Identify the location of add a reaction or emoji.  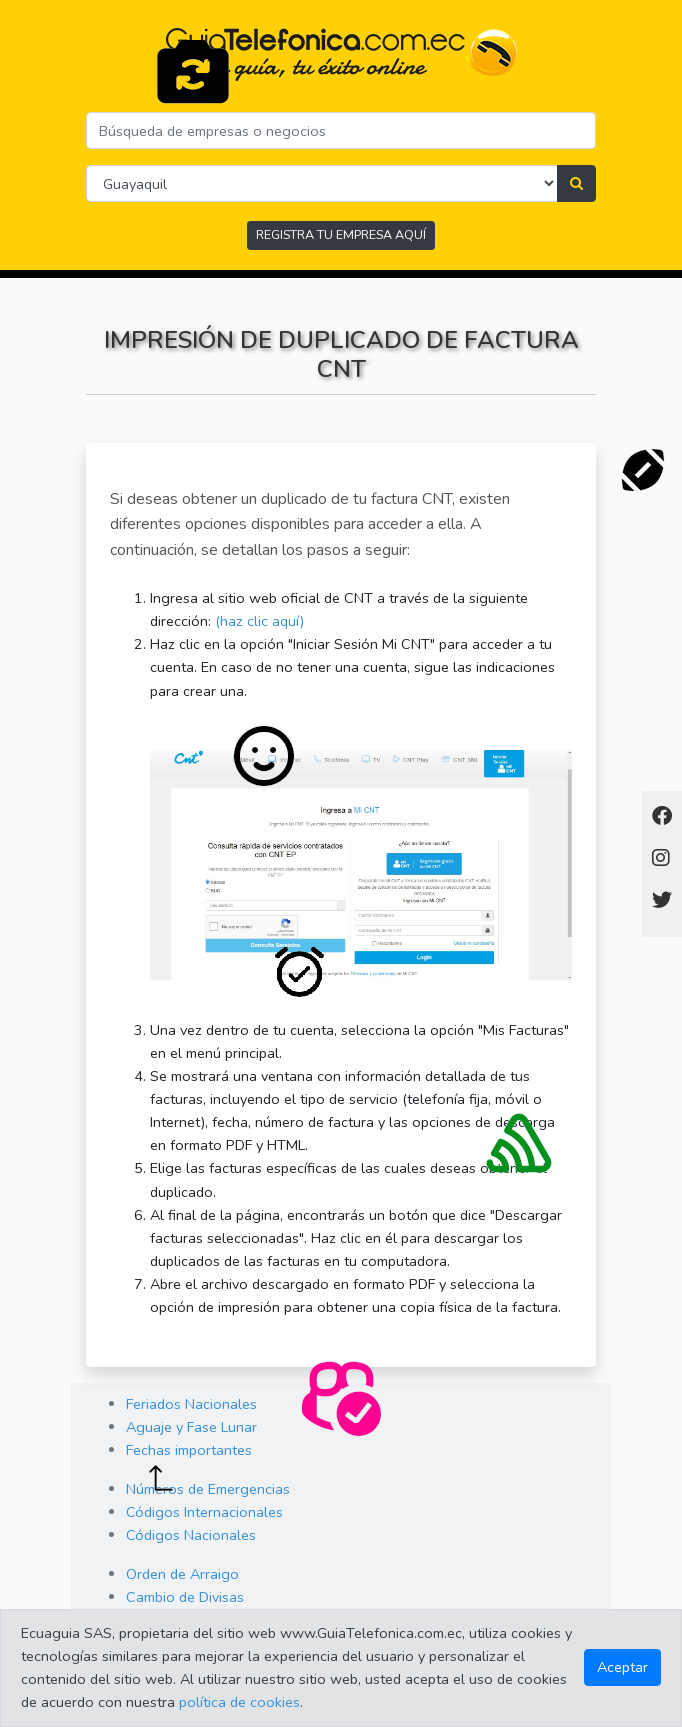
(264, 756).